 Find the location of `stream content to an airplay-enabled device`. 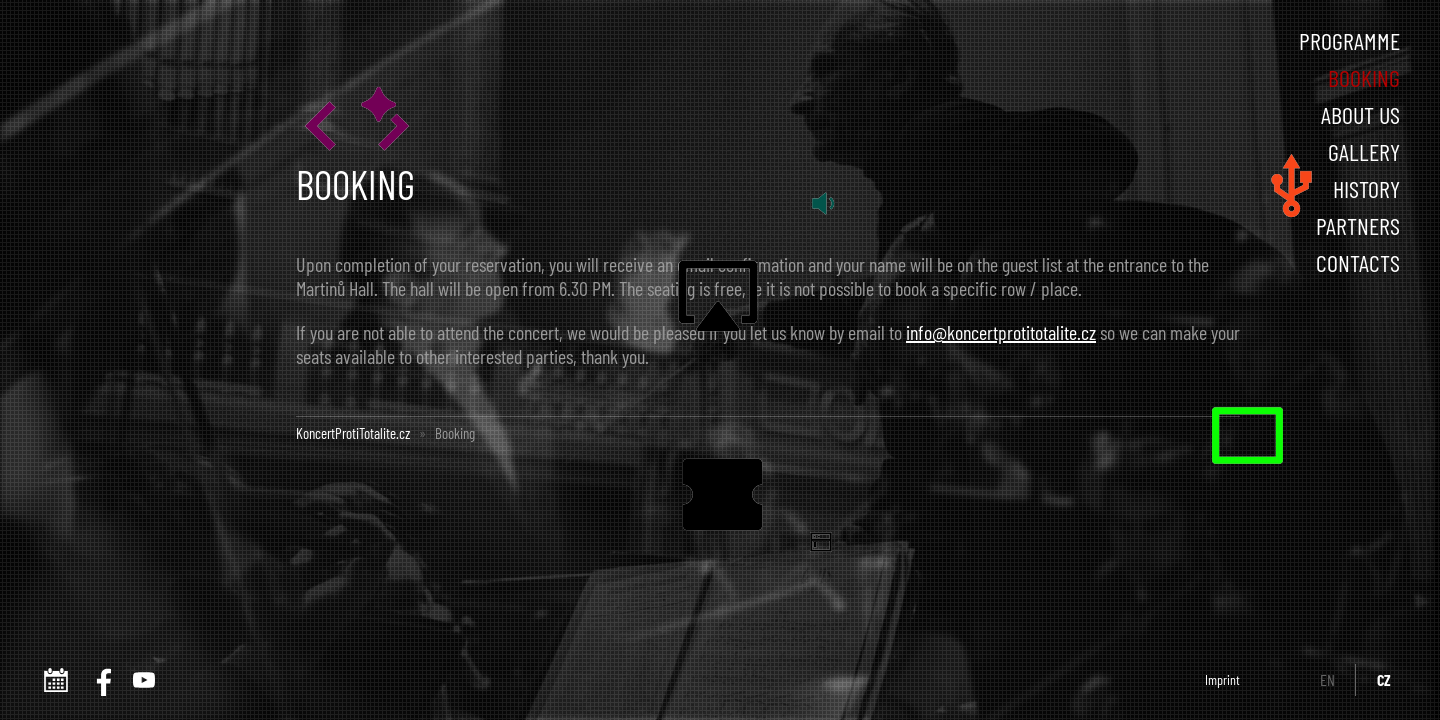

stream content to an airplay-enabled device is located at coordinates (718, 296).